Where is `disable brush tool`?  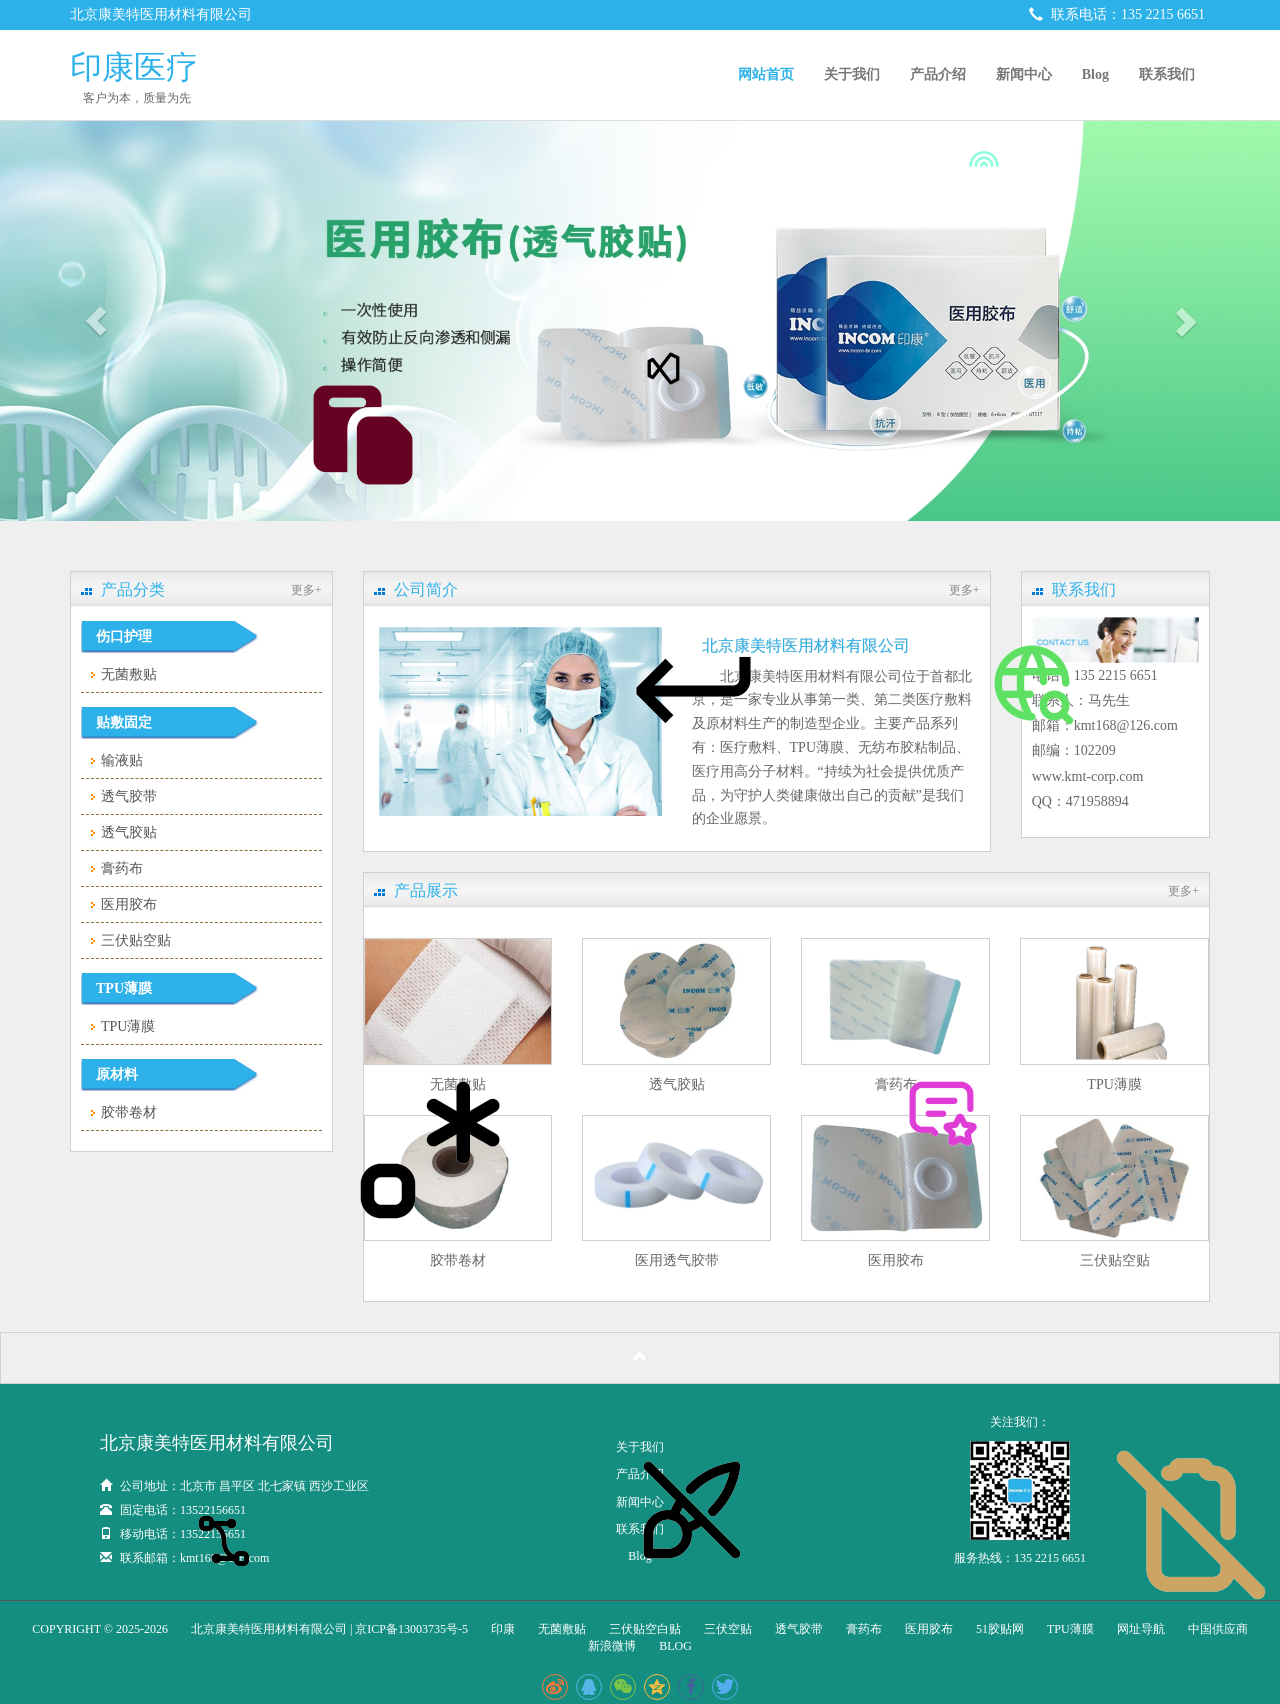 disable brush tool is located at coordinates (692, 1510).